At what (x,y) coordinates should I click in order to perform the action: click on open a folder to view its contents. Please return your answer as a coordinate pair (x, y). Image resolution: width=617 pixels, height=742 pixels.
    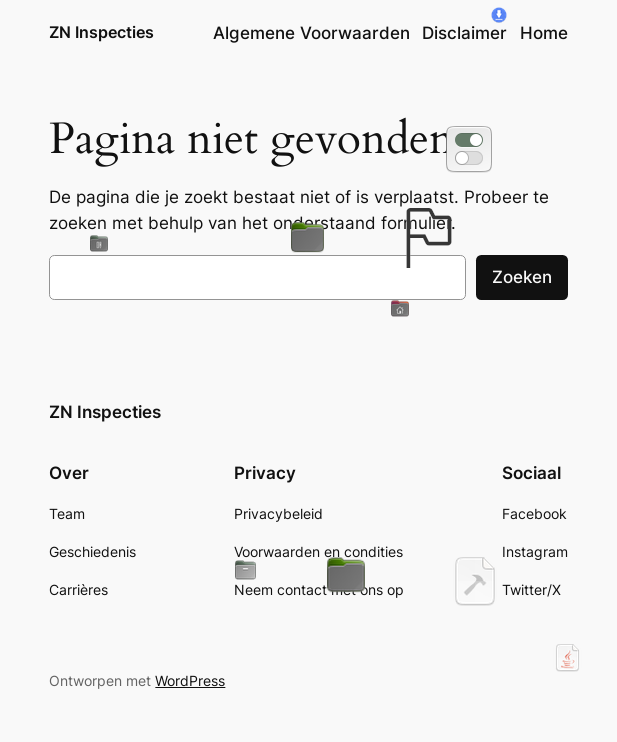
    Looking at the image, I should click on (307, 236).